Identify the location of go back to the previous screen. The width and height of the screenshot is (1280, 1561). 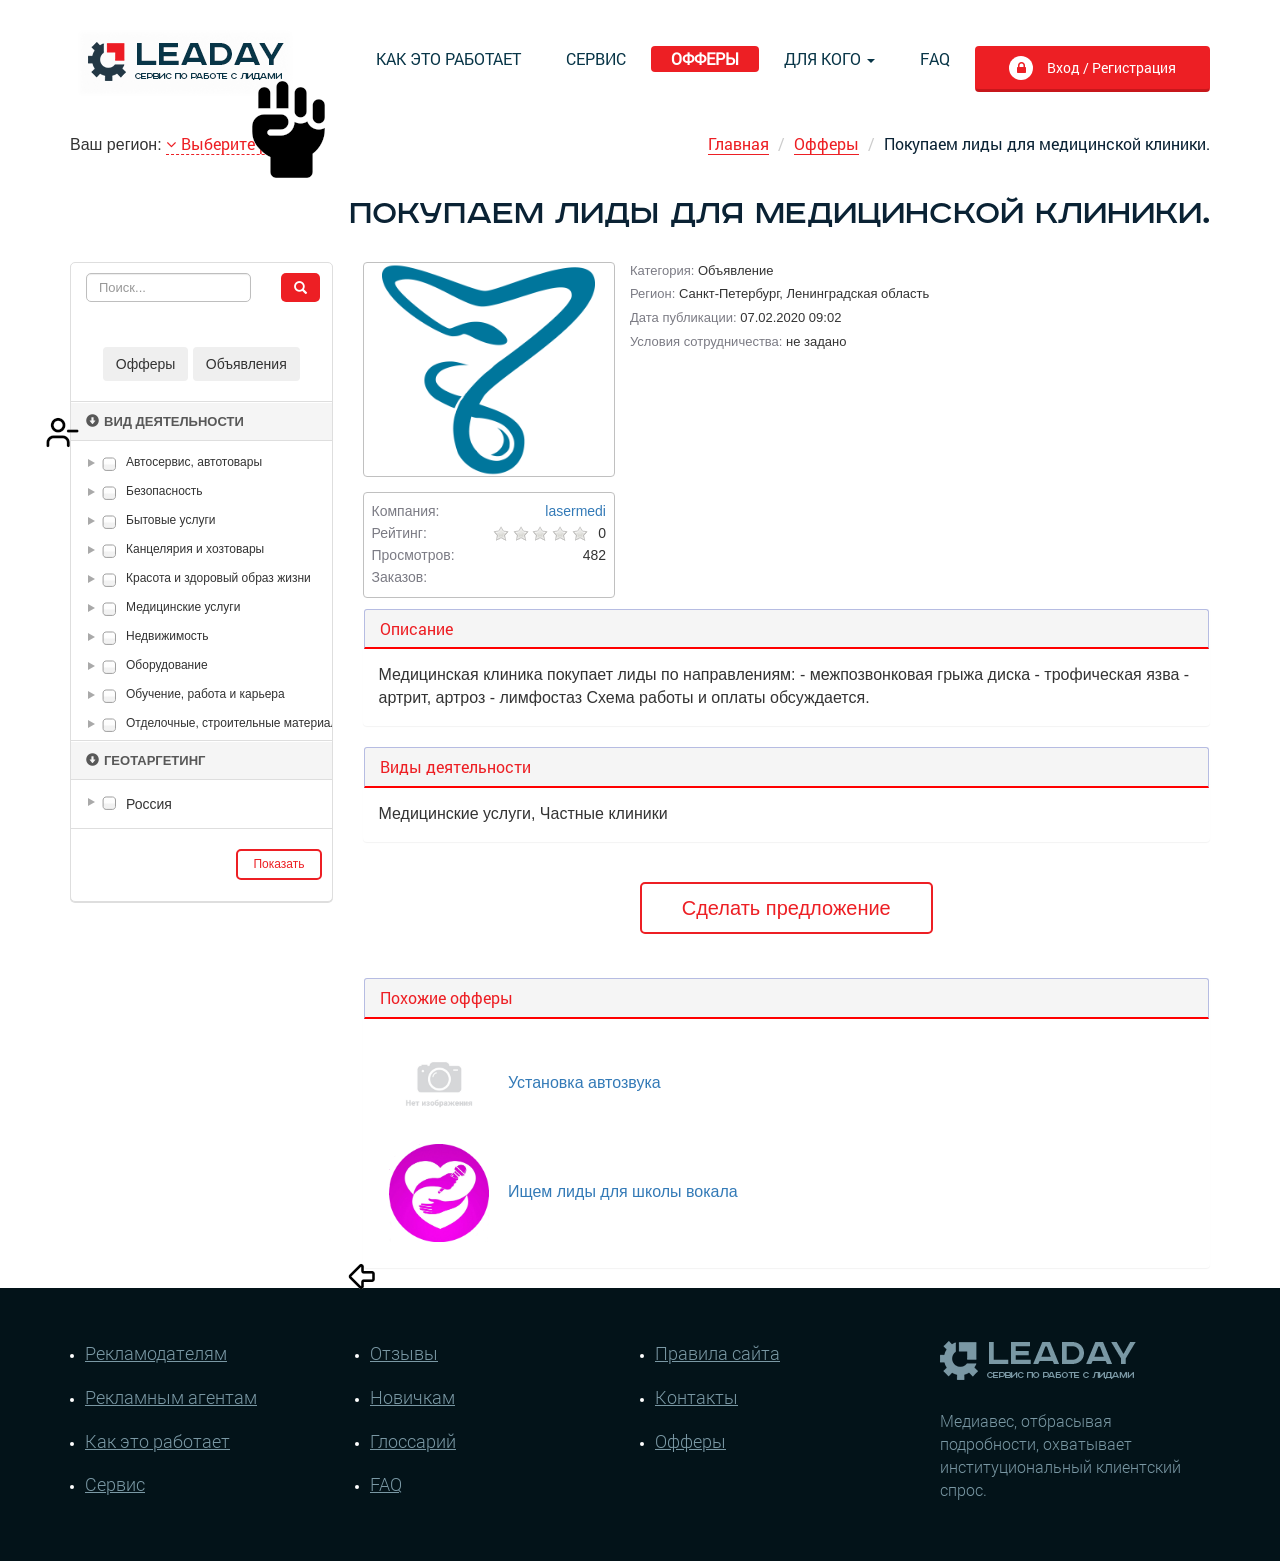
(362, 1276).